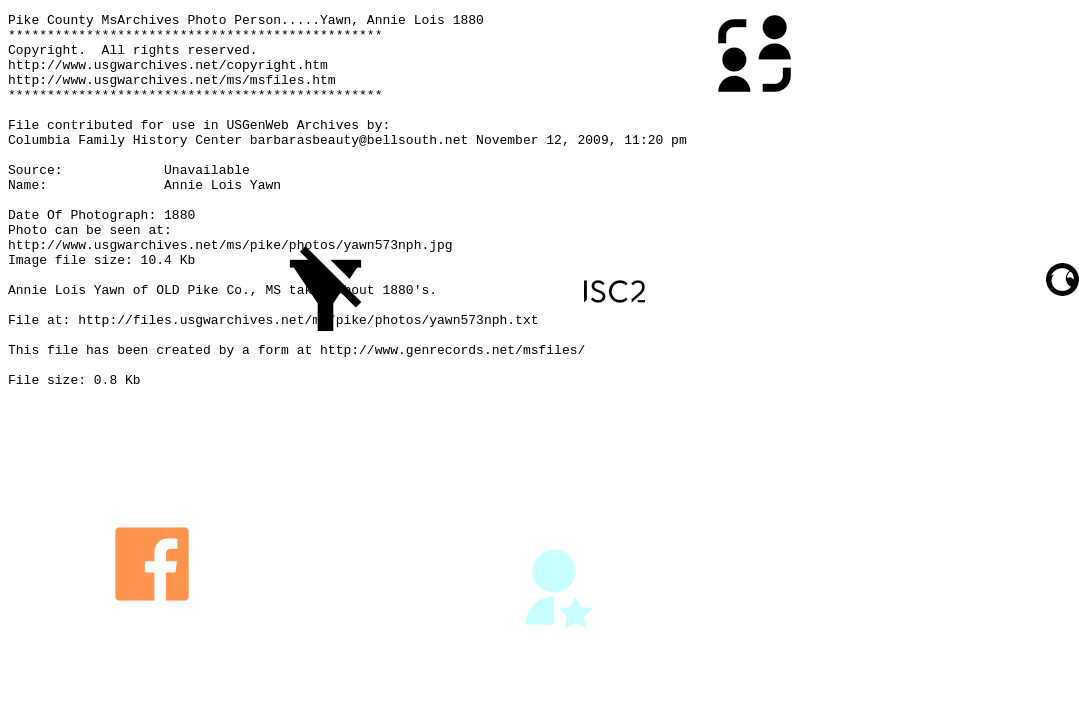  I want to click on open facebook app, so click(152, 564).